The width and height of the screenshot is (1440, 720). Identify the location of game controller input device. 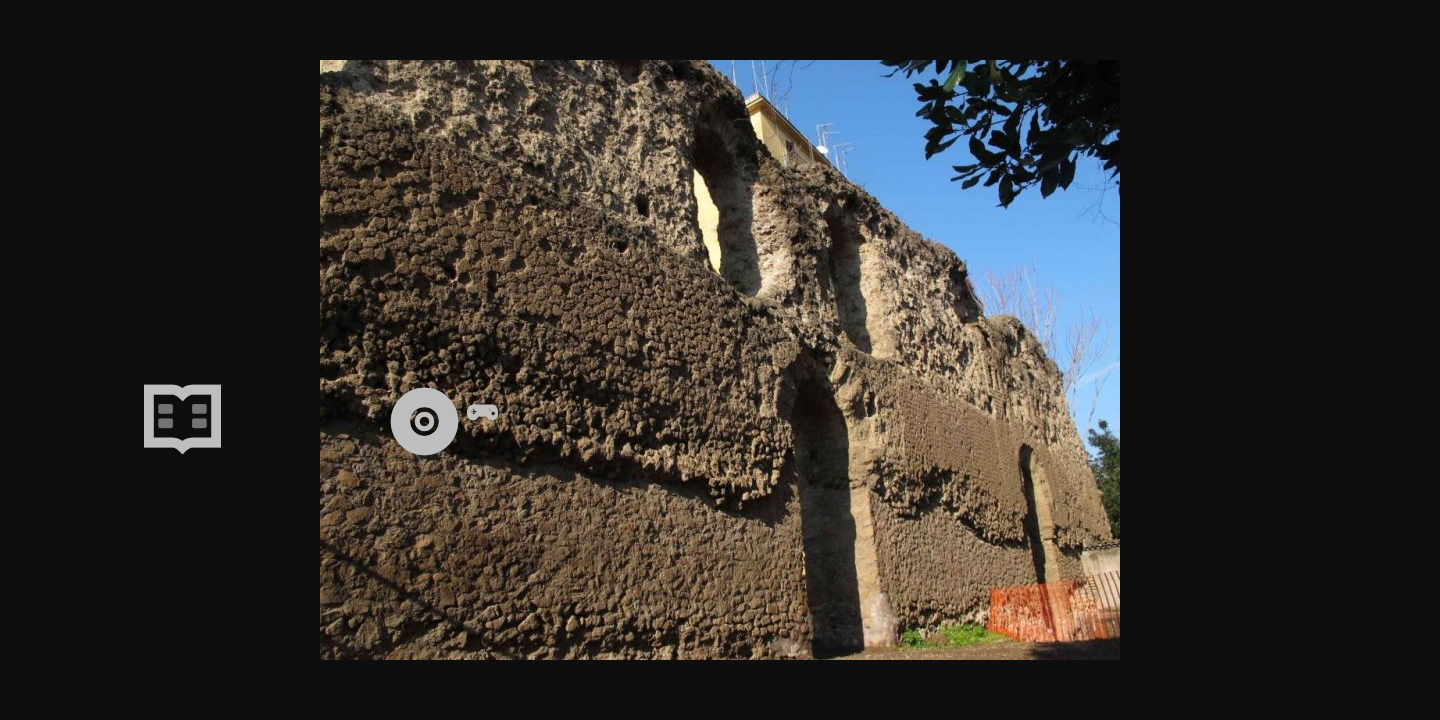
(482, 412).